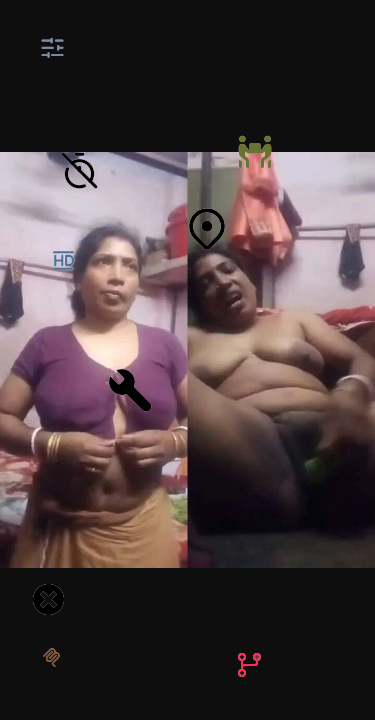  Describe the element at coordinates (131, 391) in the screenshot. I see `access settings or configuration options` at that location.